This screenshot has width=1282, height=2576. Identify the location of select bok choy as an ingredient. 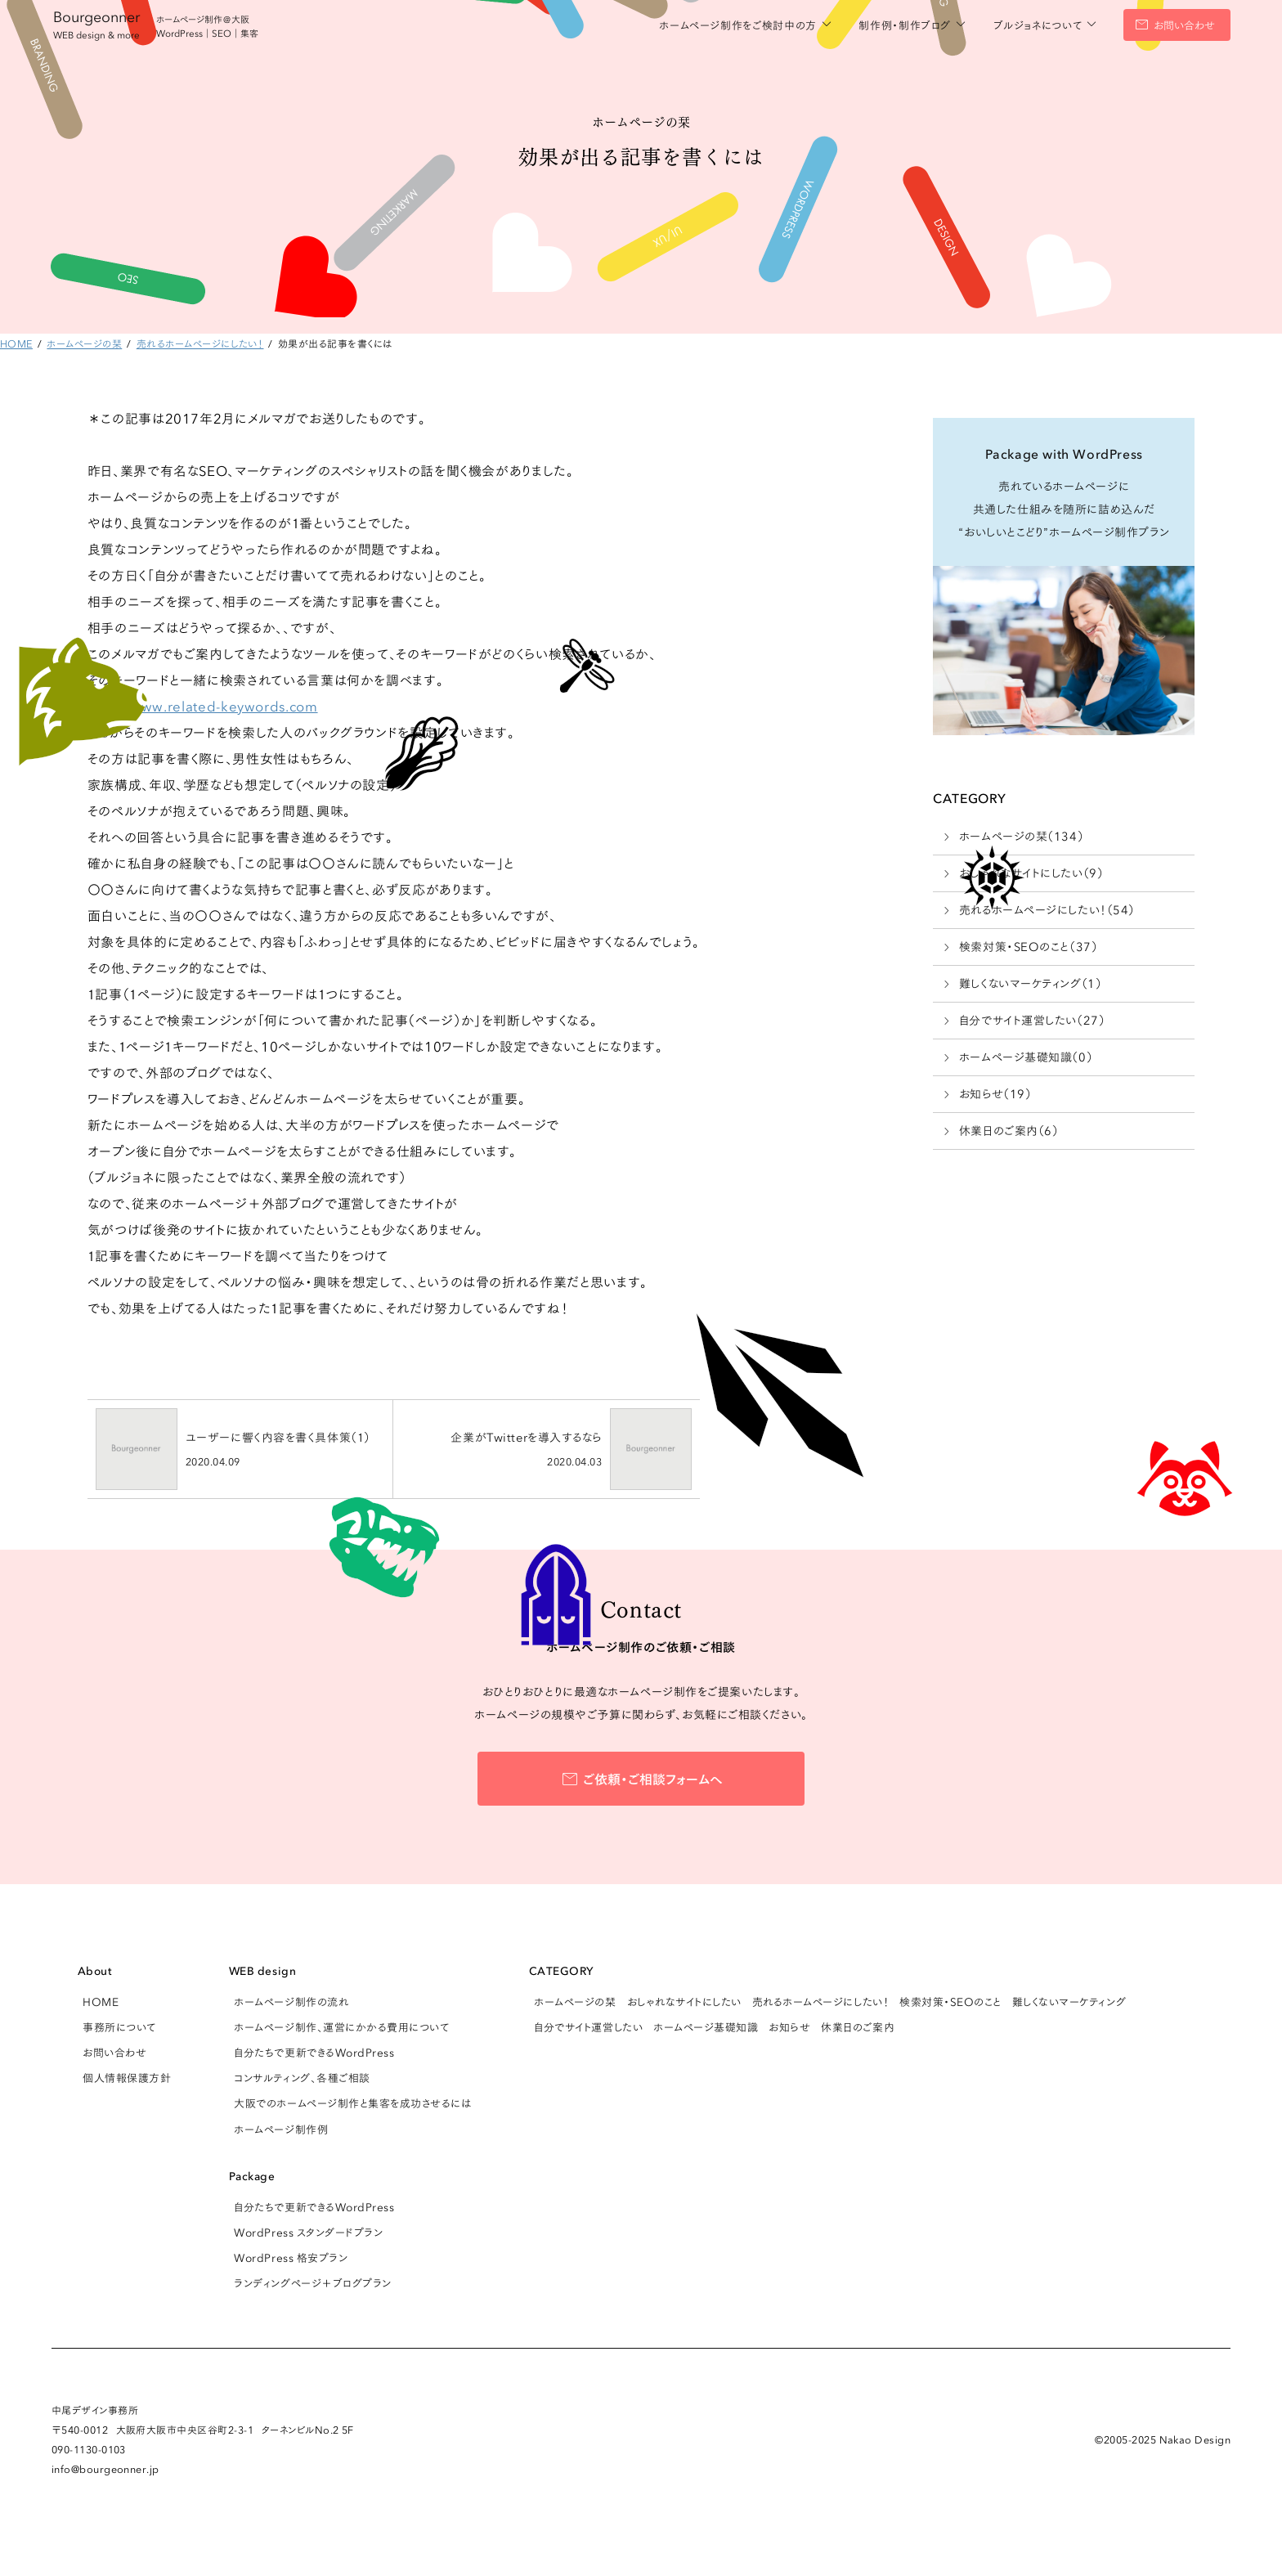
(421, 753).